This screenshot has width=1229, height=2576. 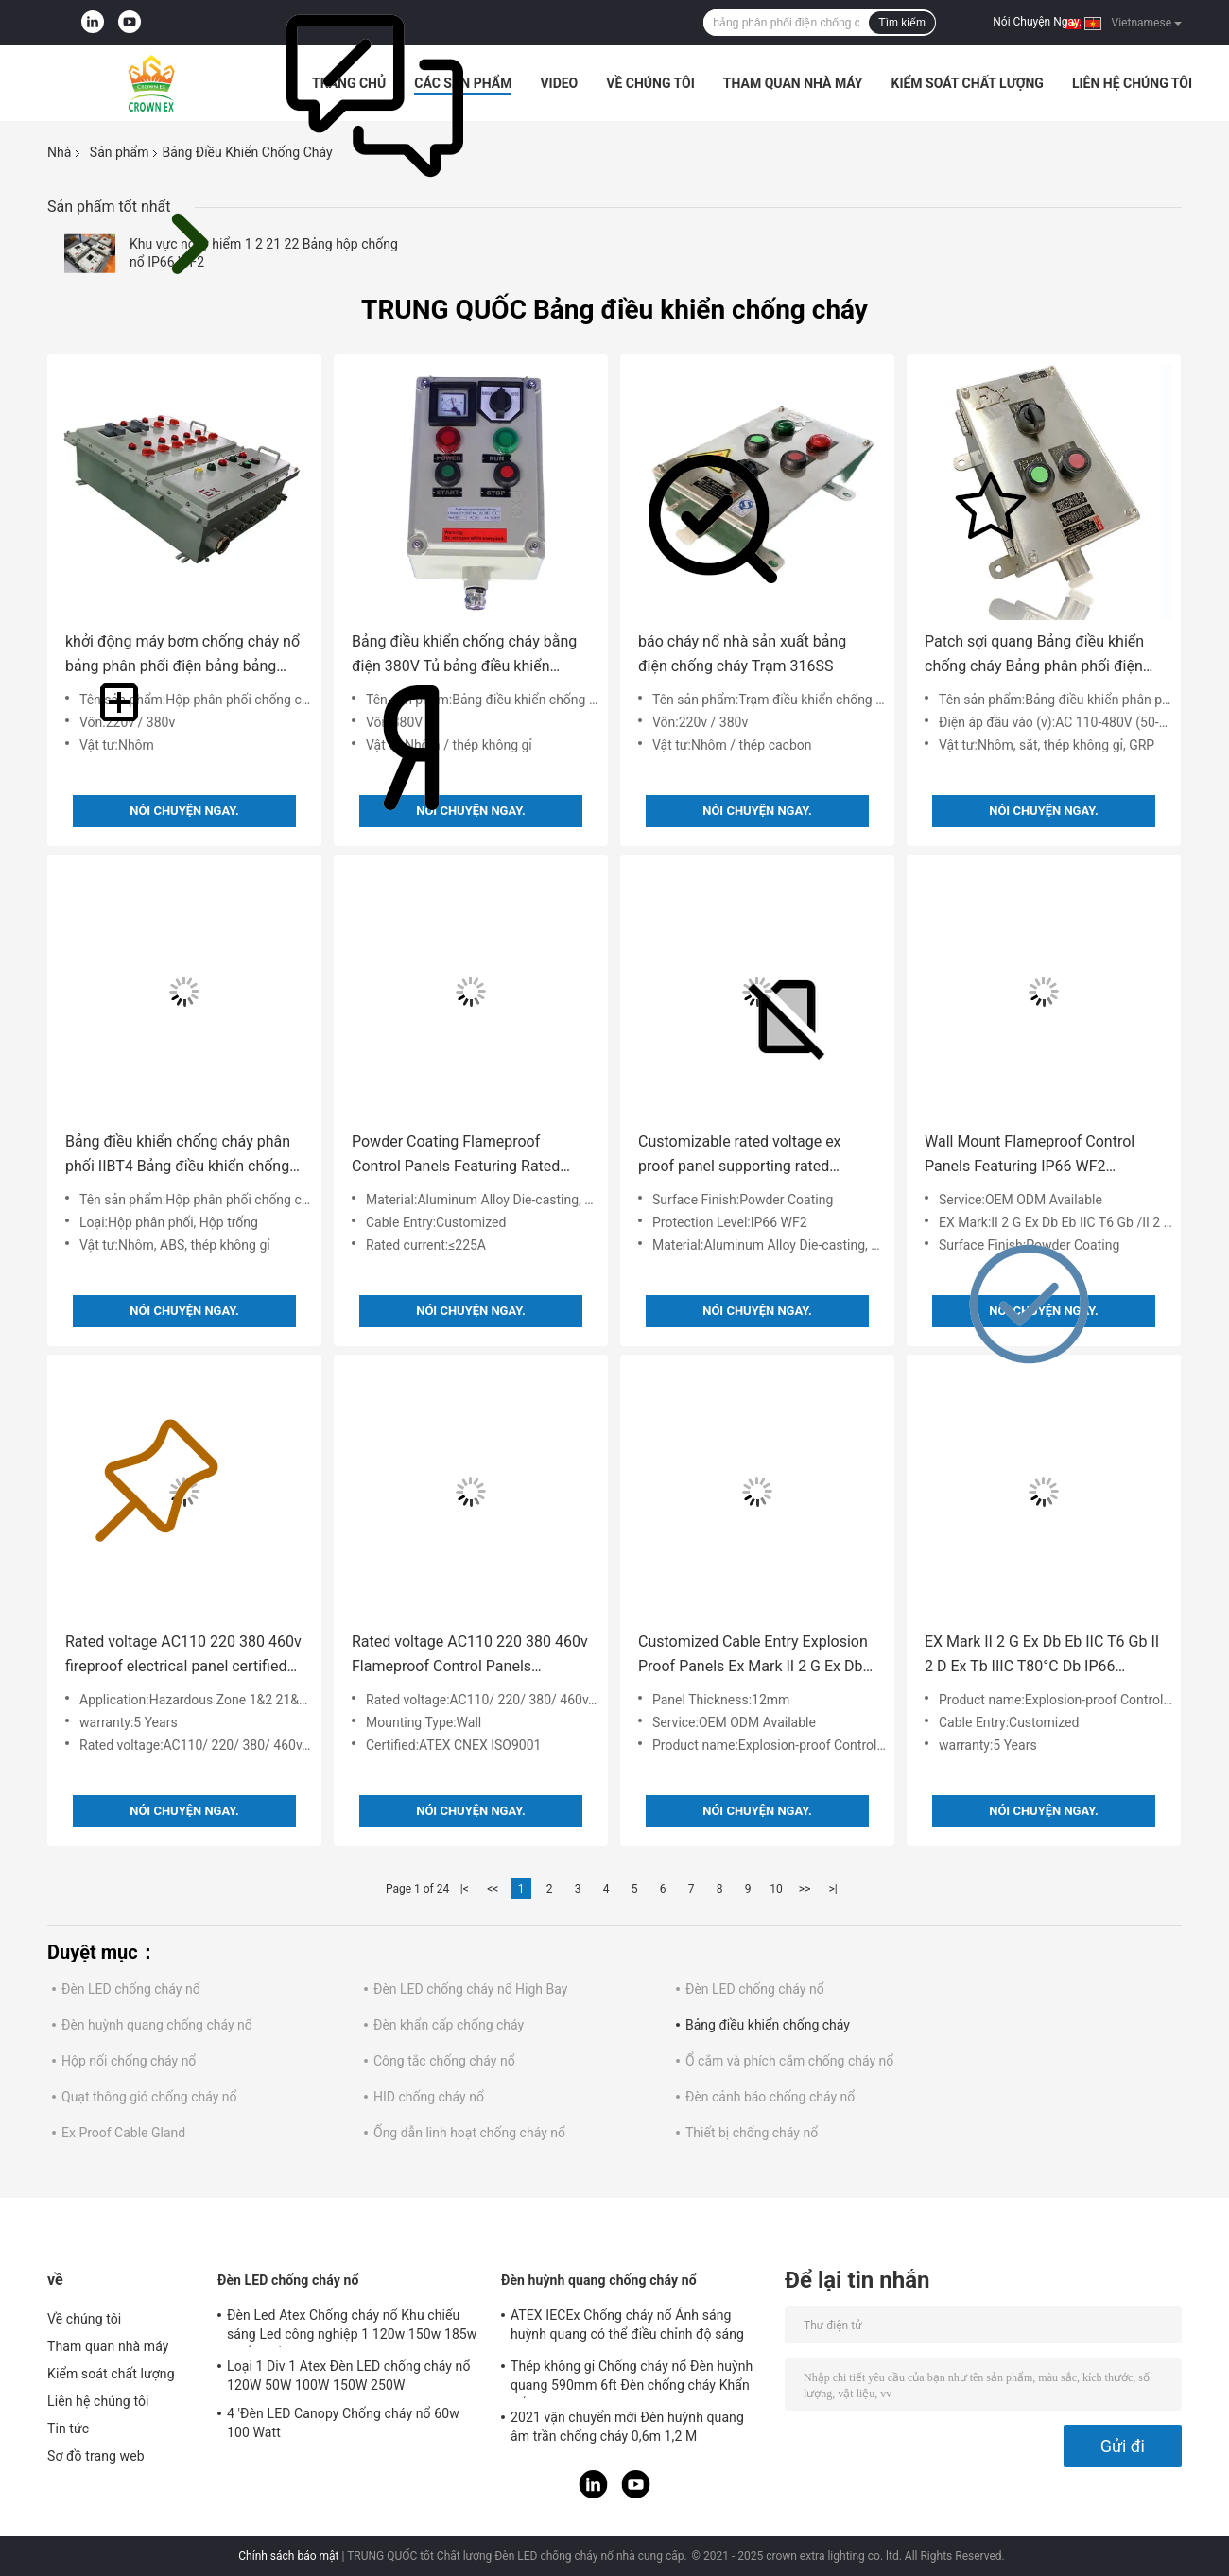 What do you see at coordinates (153, 1483) in the screenshot?
I see `pin an item to keep it visible` at bounding box center [153, 1483].